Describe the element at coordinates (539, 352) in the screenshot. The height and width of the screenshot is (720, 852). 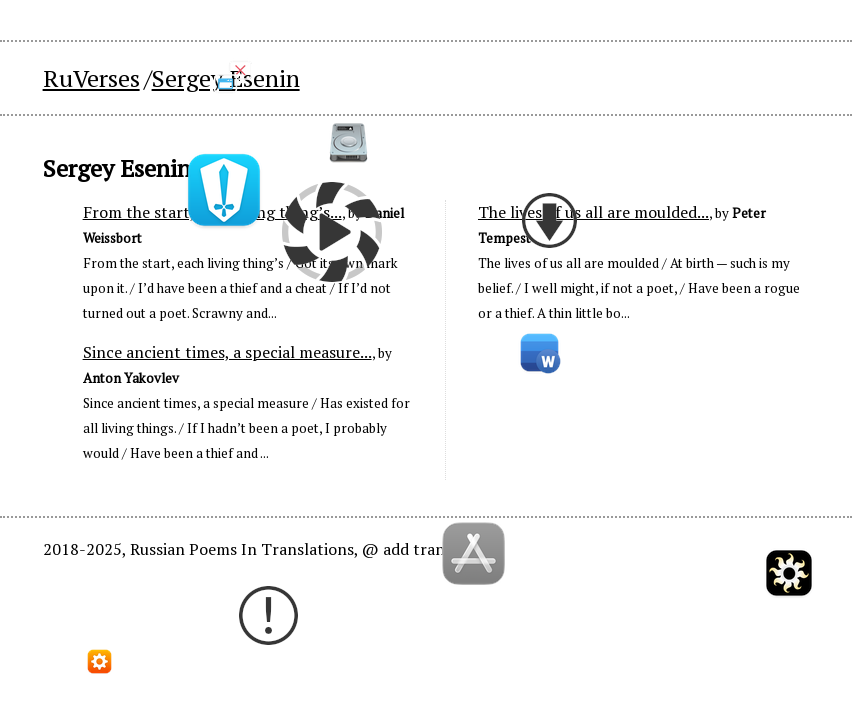
I see `open Microsoft Word` at that location.